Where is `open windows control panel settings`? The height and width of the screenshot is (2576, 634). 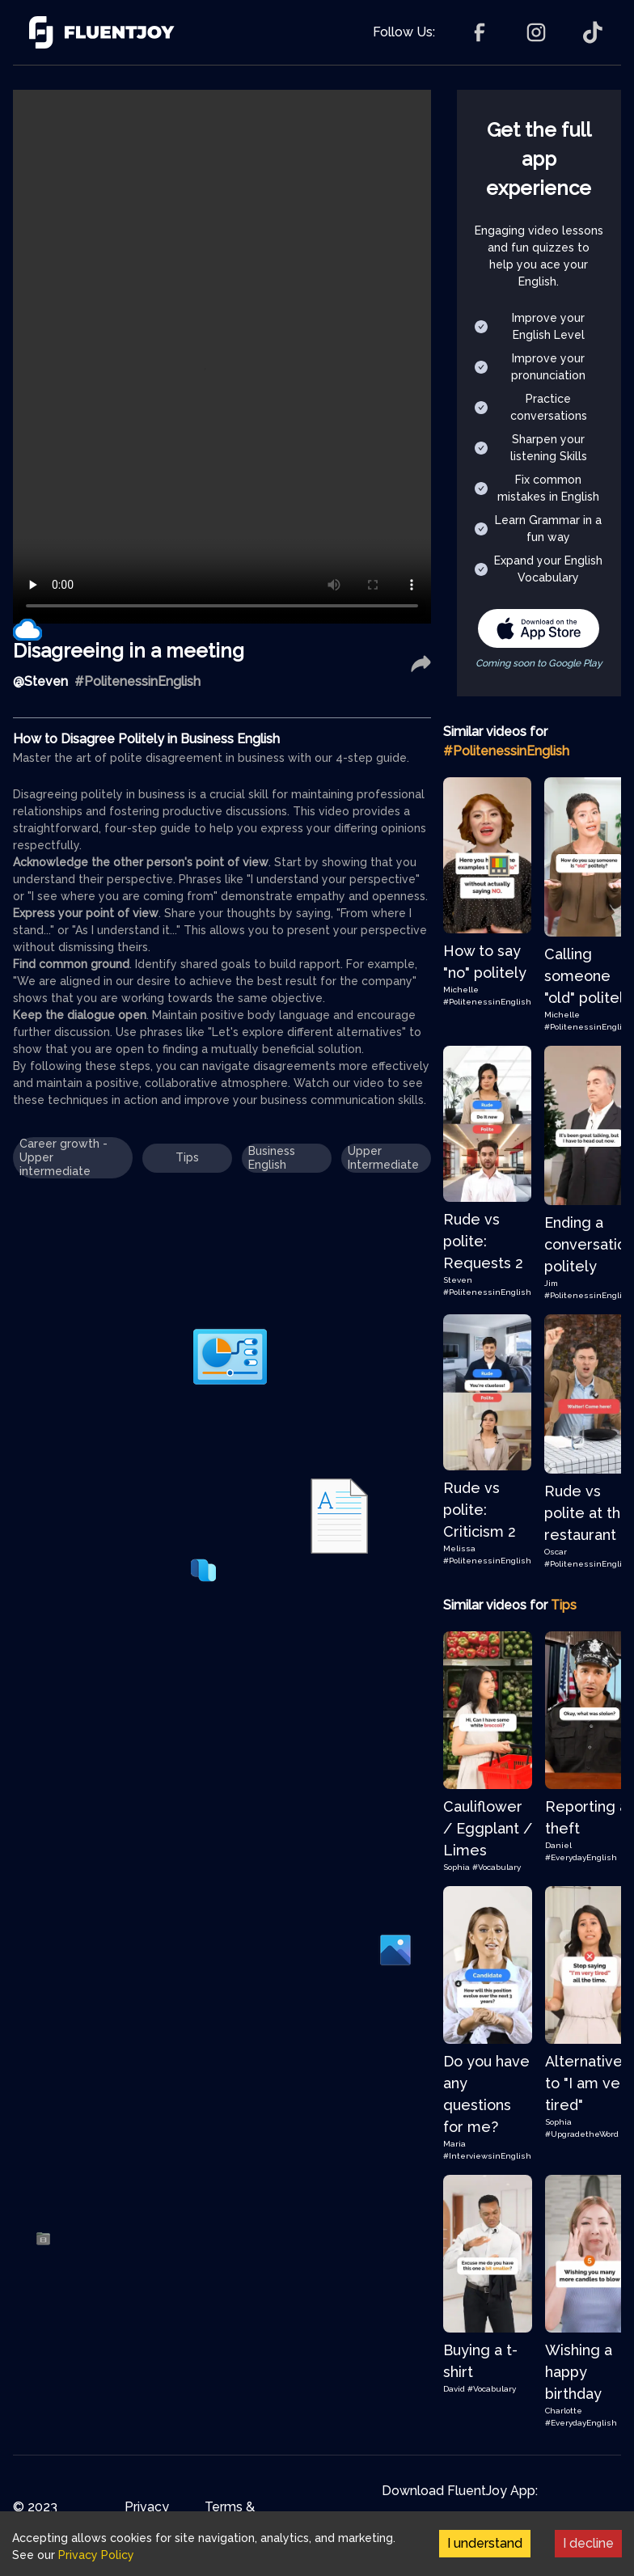 open windows control panel settings is located at coordinates (230, 1356).